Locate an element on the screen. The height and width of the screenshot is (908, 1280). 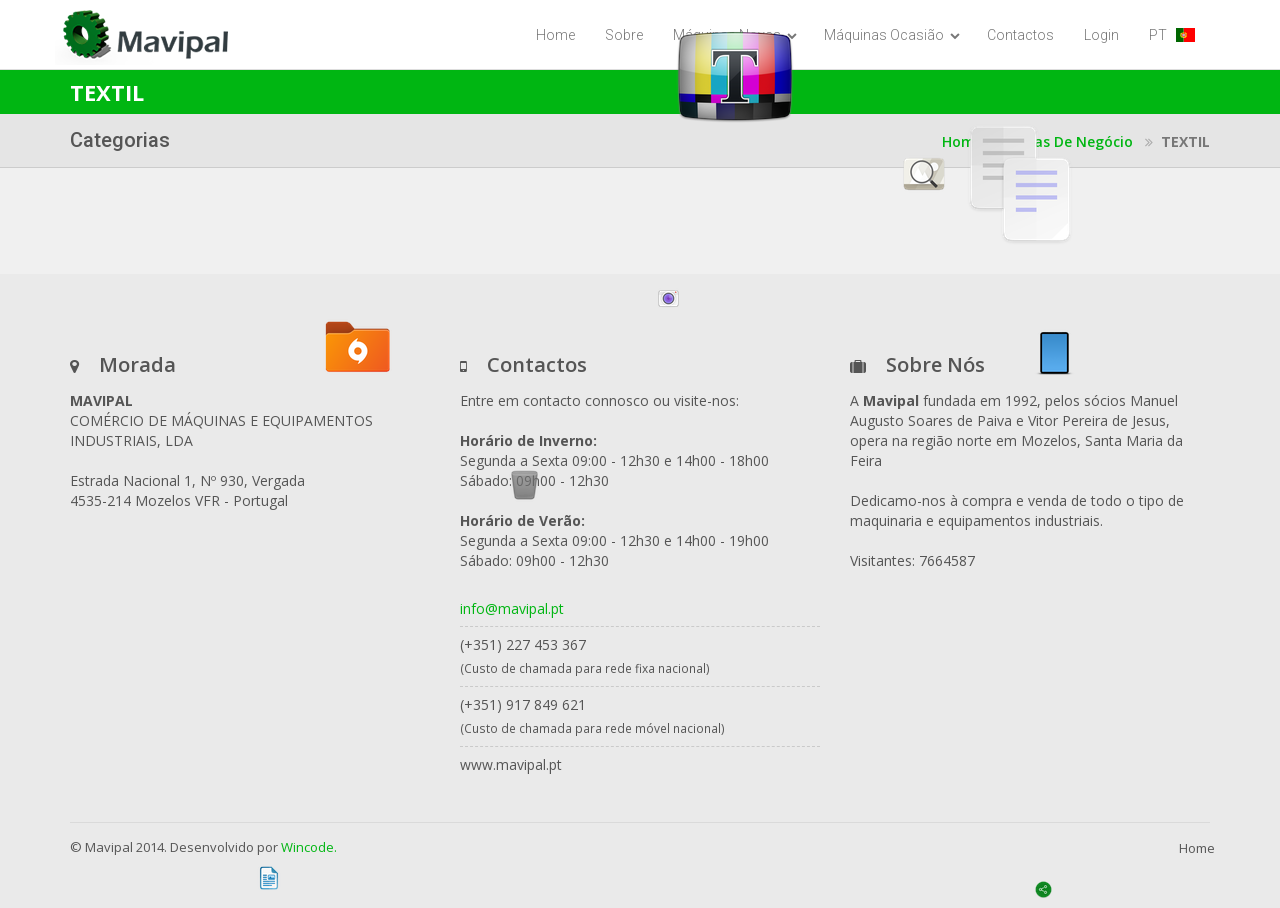
open eye of gnome image viewer is located at coordinates (924, 174).